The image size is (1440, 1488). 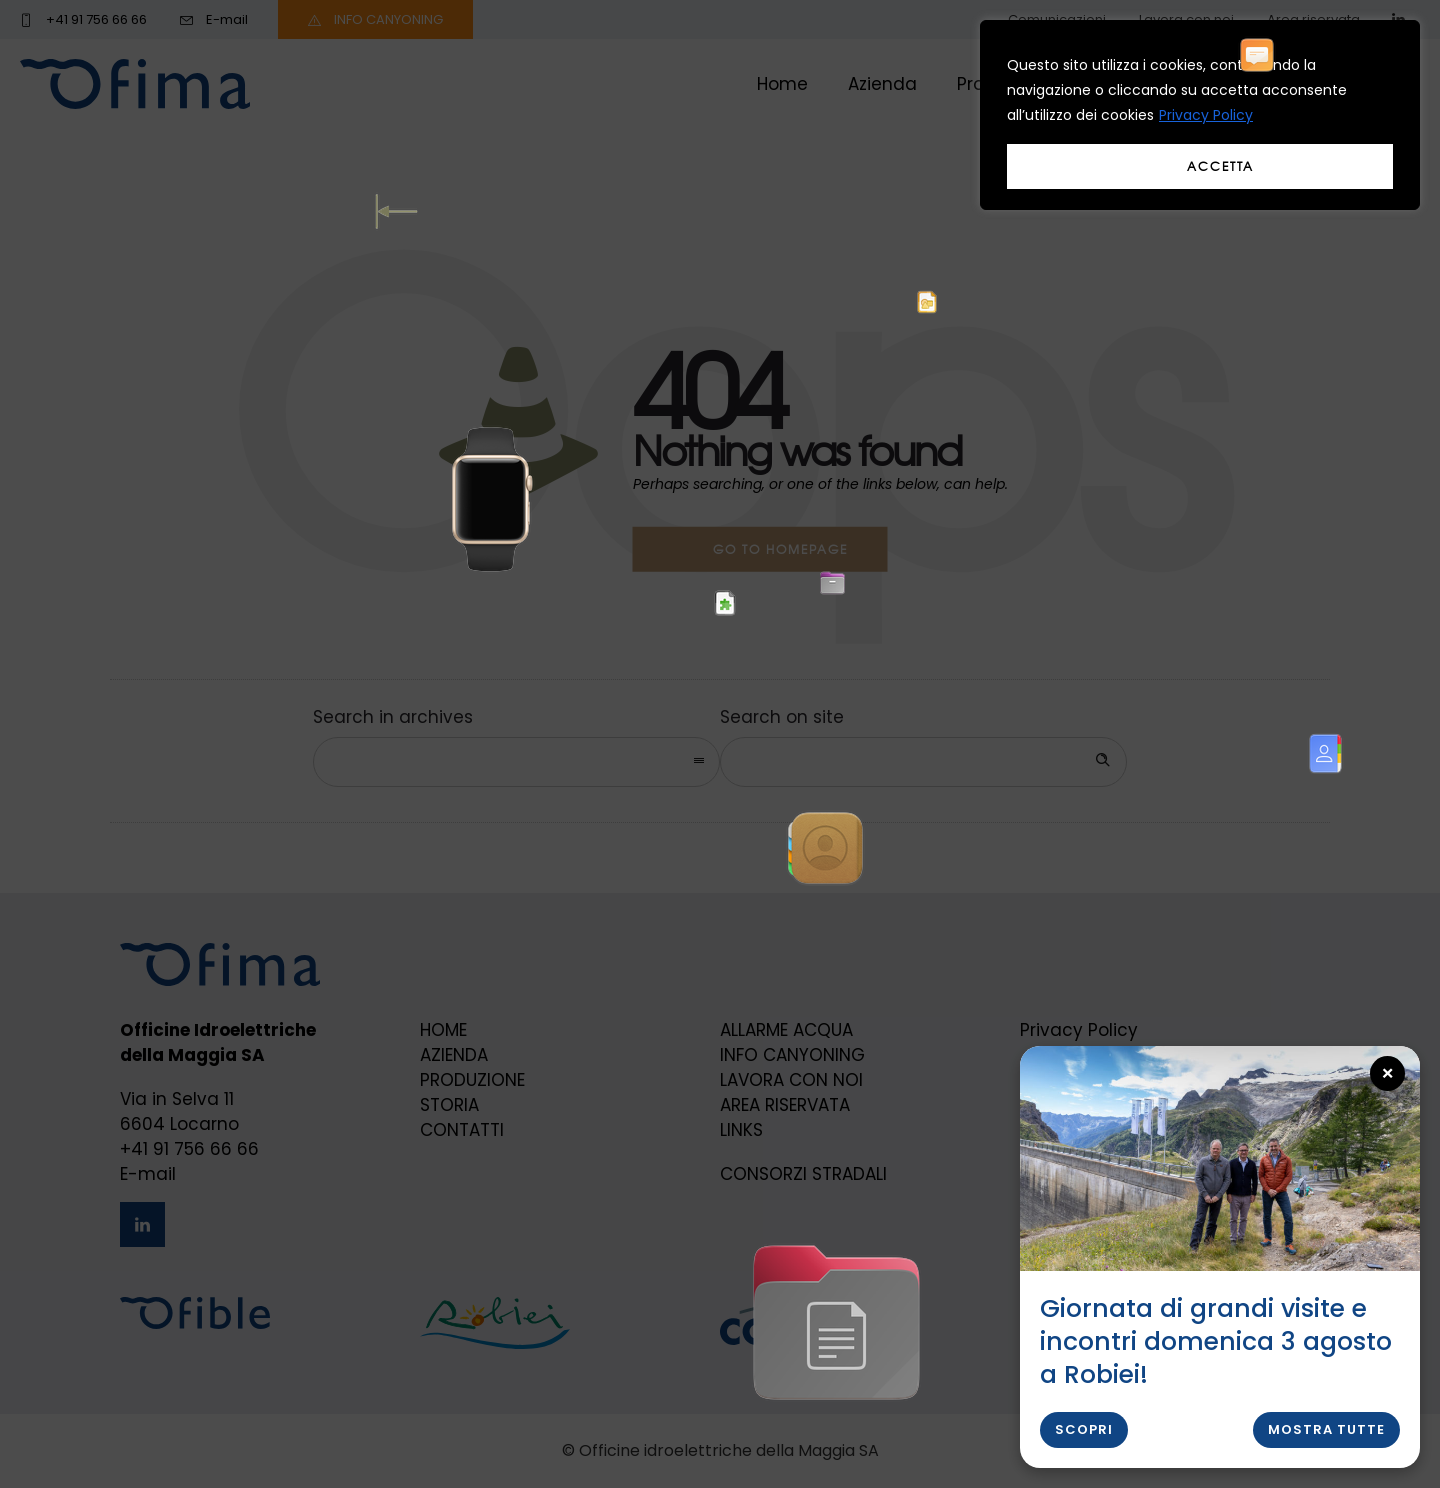 What do you see at coordinates (836, 1322) in the screenshot?
I see `open your documents folder` at bounding box center [836, 1322].